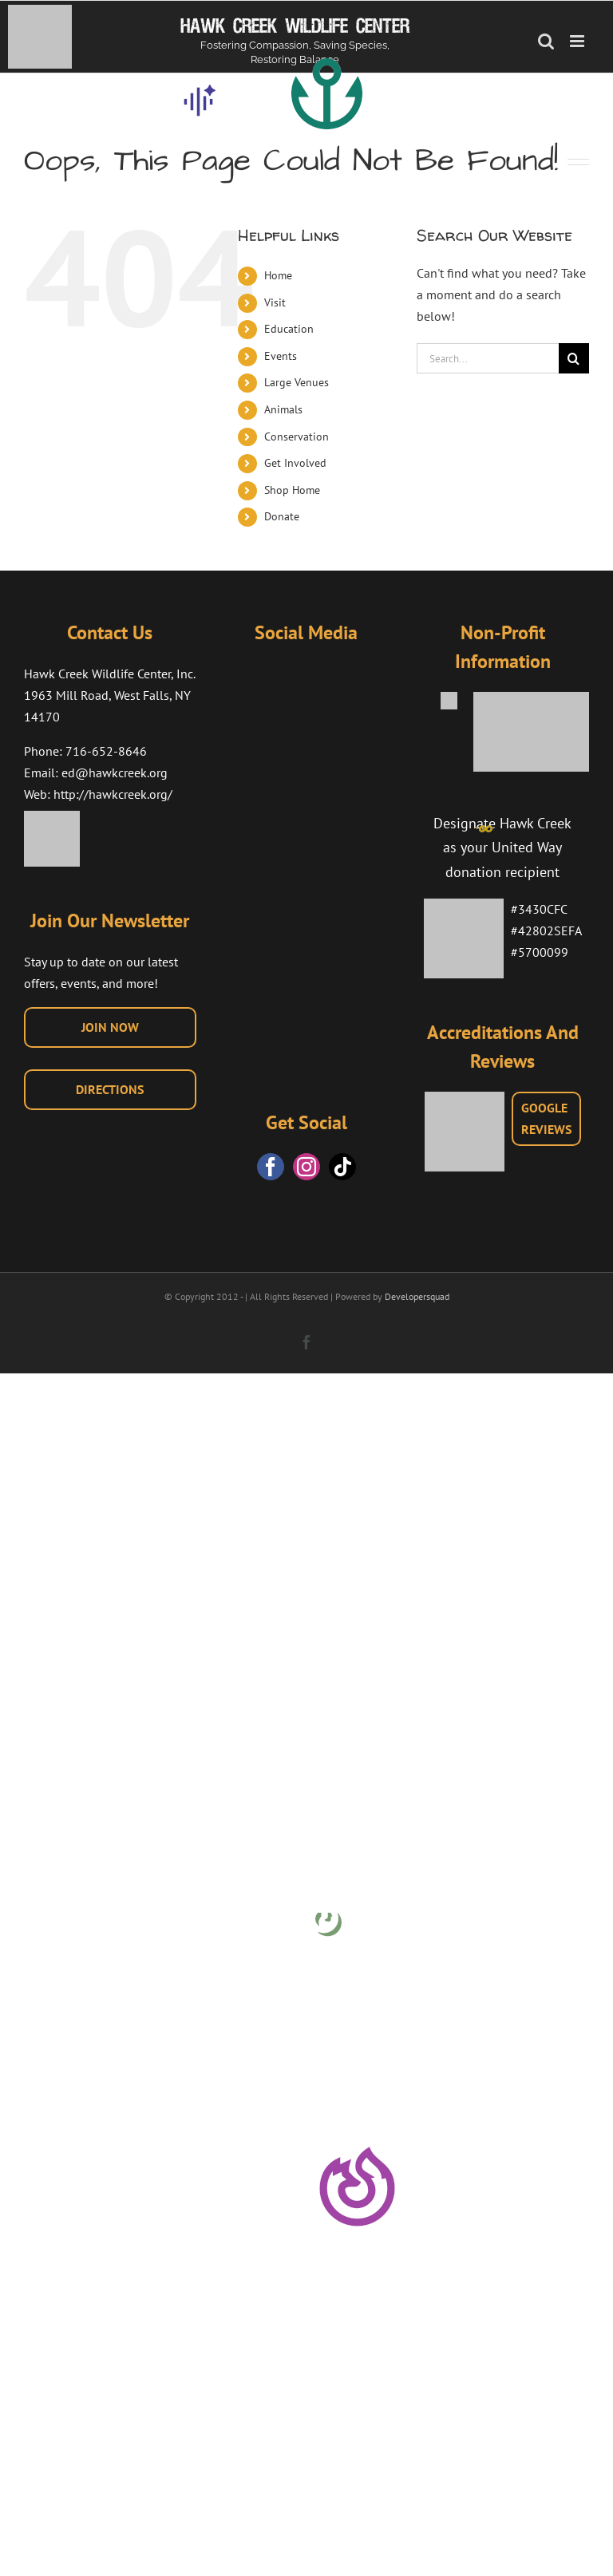  I want to click on access marina or harbor locations, so click(326, 93).